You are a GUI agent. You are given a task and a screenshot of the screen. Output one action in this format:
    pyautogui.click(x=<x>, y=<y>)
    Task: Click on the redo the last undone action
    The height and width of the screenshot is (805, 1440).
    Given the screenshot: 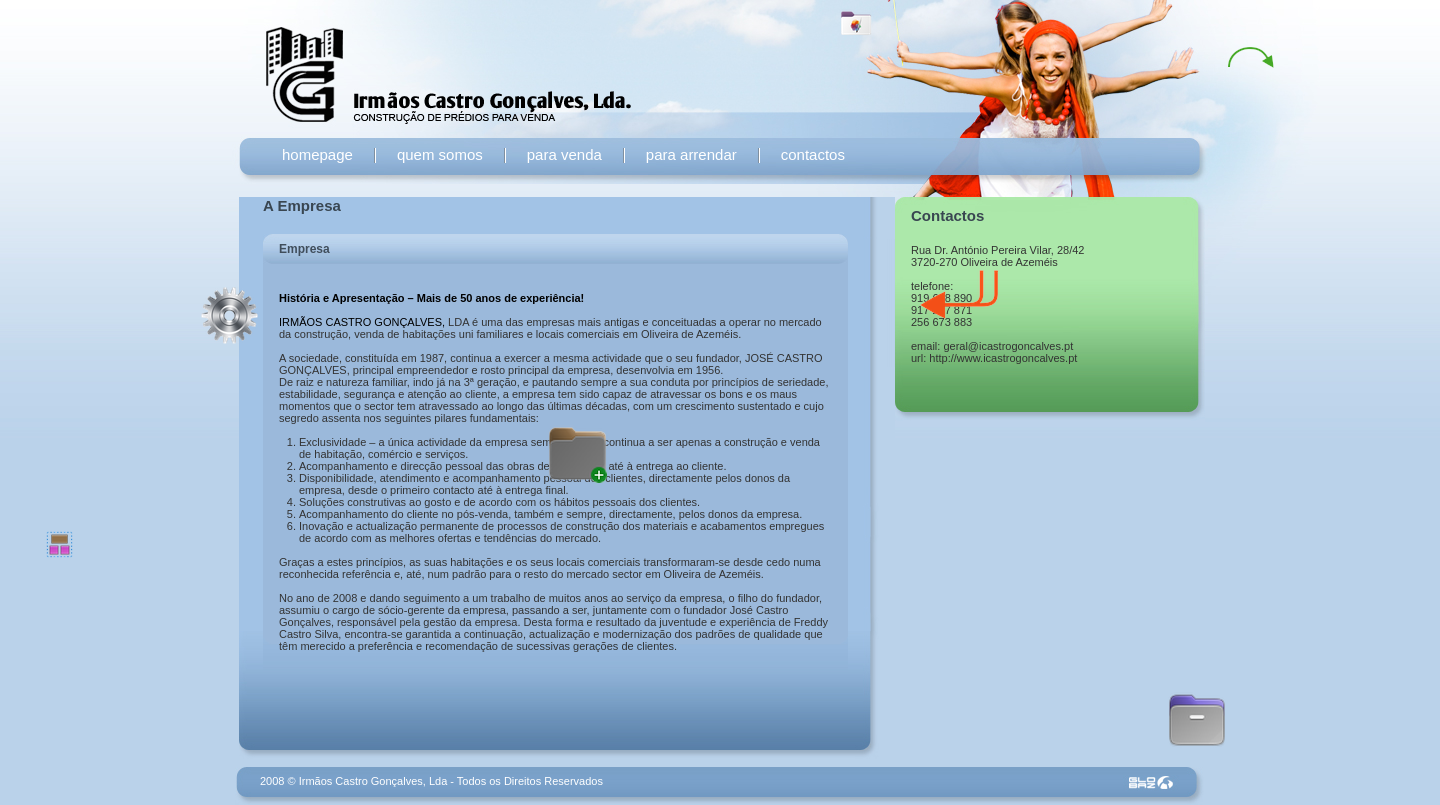 What is the action you would take?
    pyautogui.click(x=1251, y=57)
    